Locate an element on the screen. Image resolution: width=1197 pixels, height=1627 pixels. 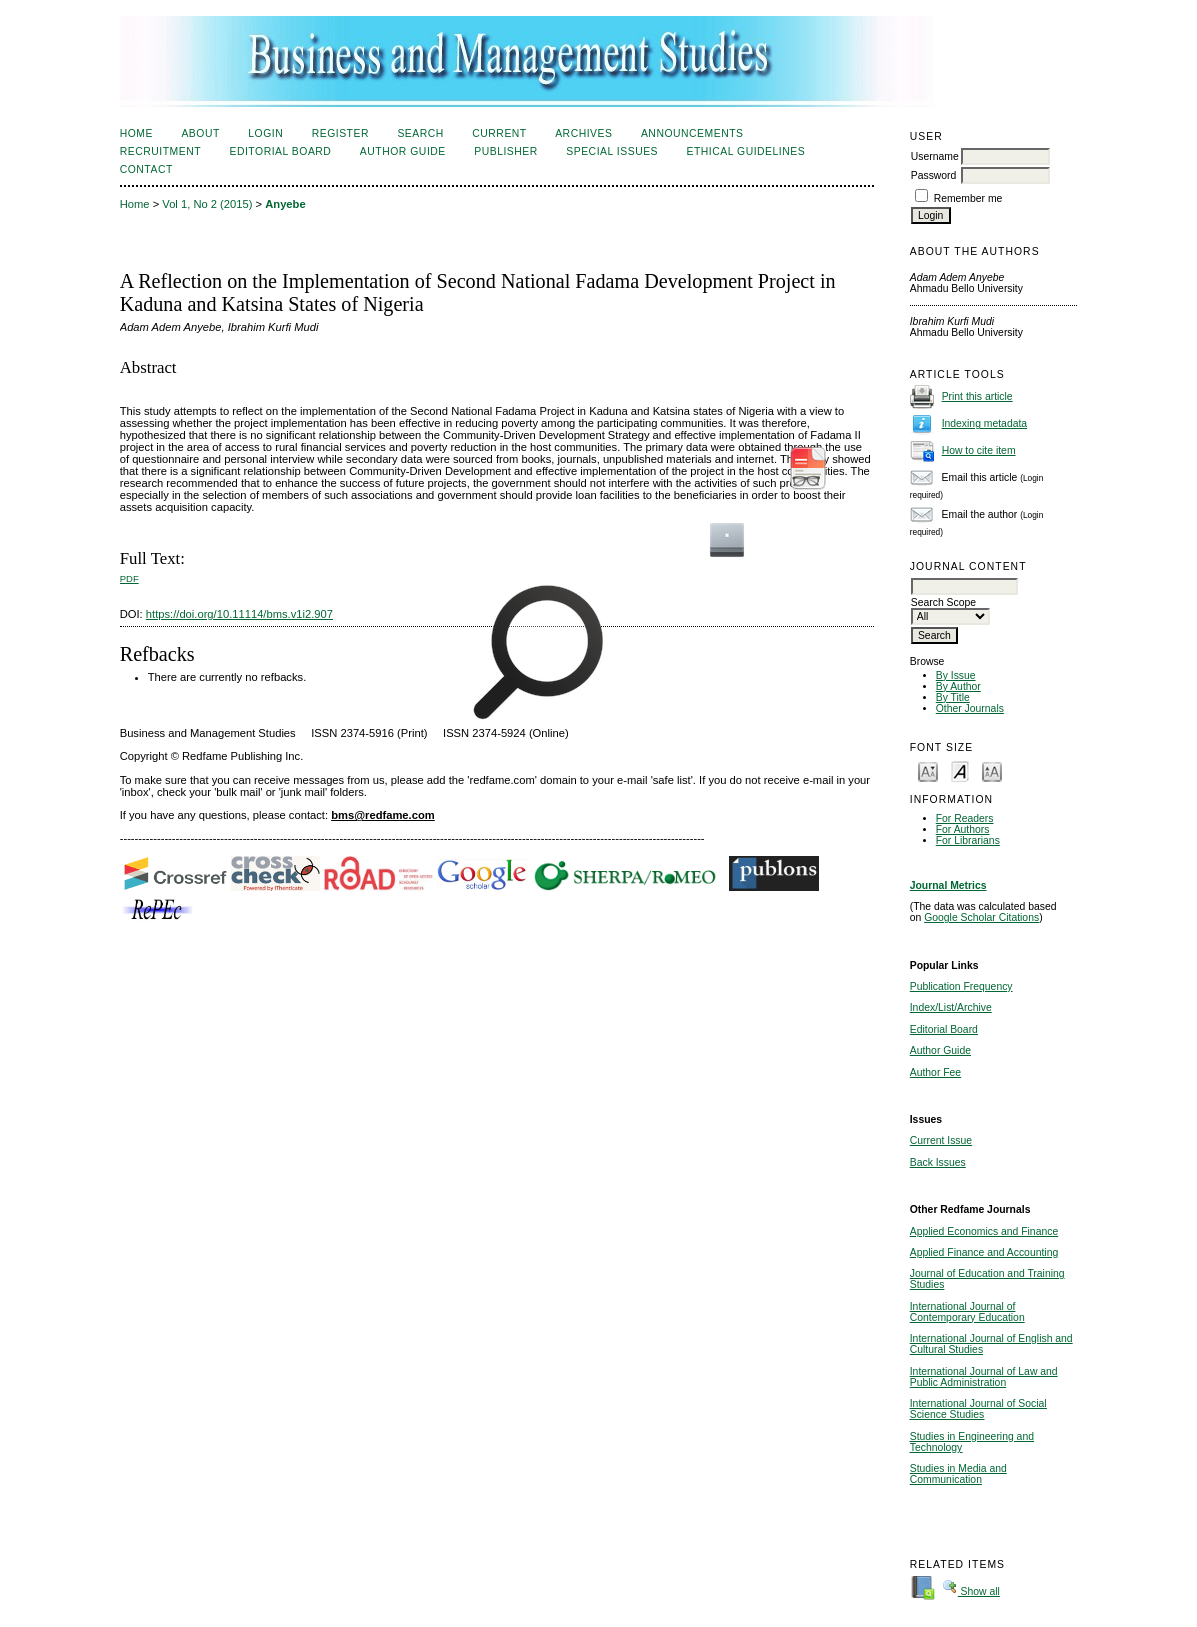
open the papers app for reading articles is located at coordinates (808, 468).